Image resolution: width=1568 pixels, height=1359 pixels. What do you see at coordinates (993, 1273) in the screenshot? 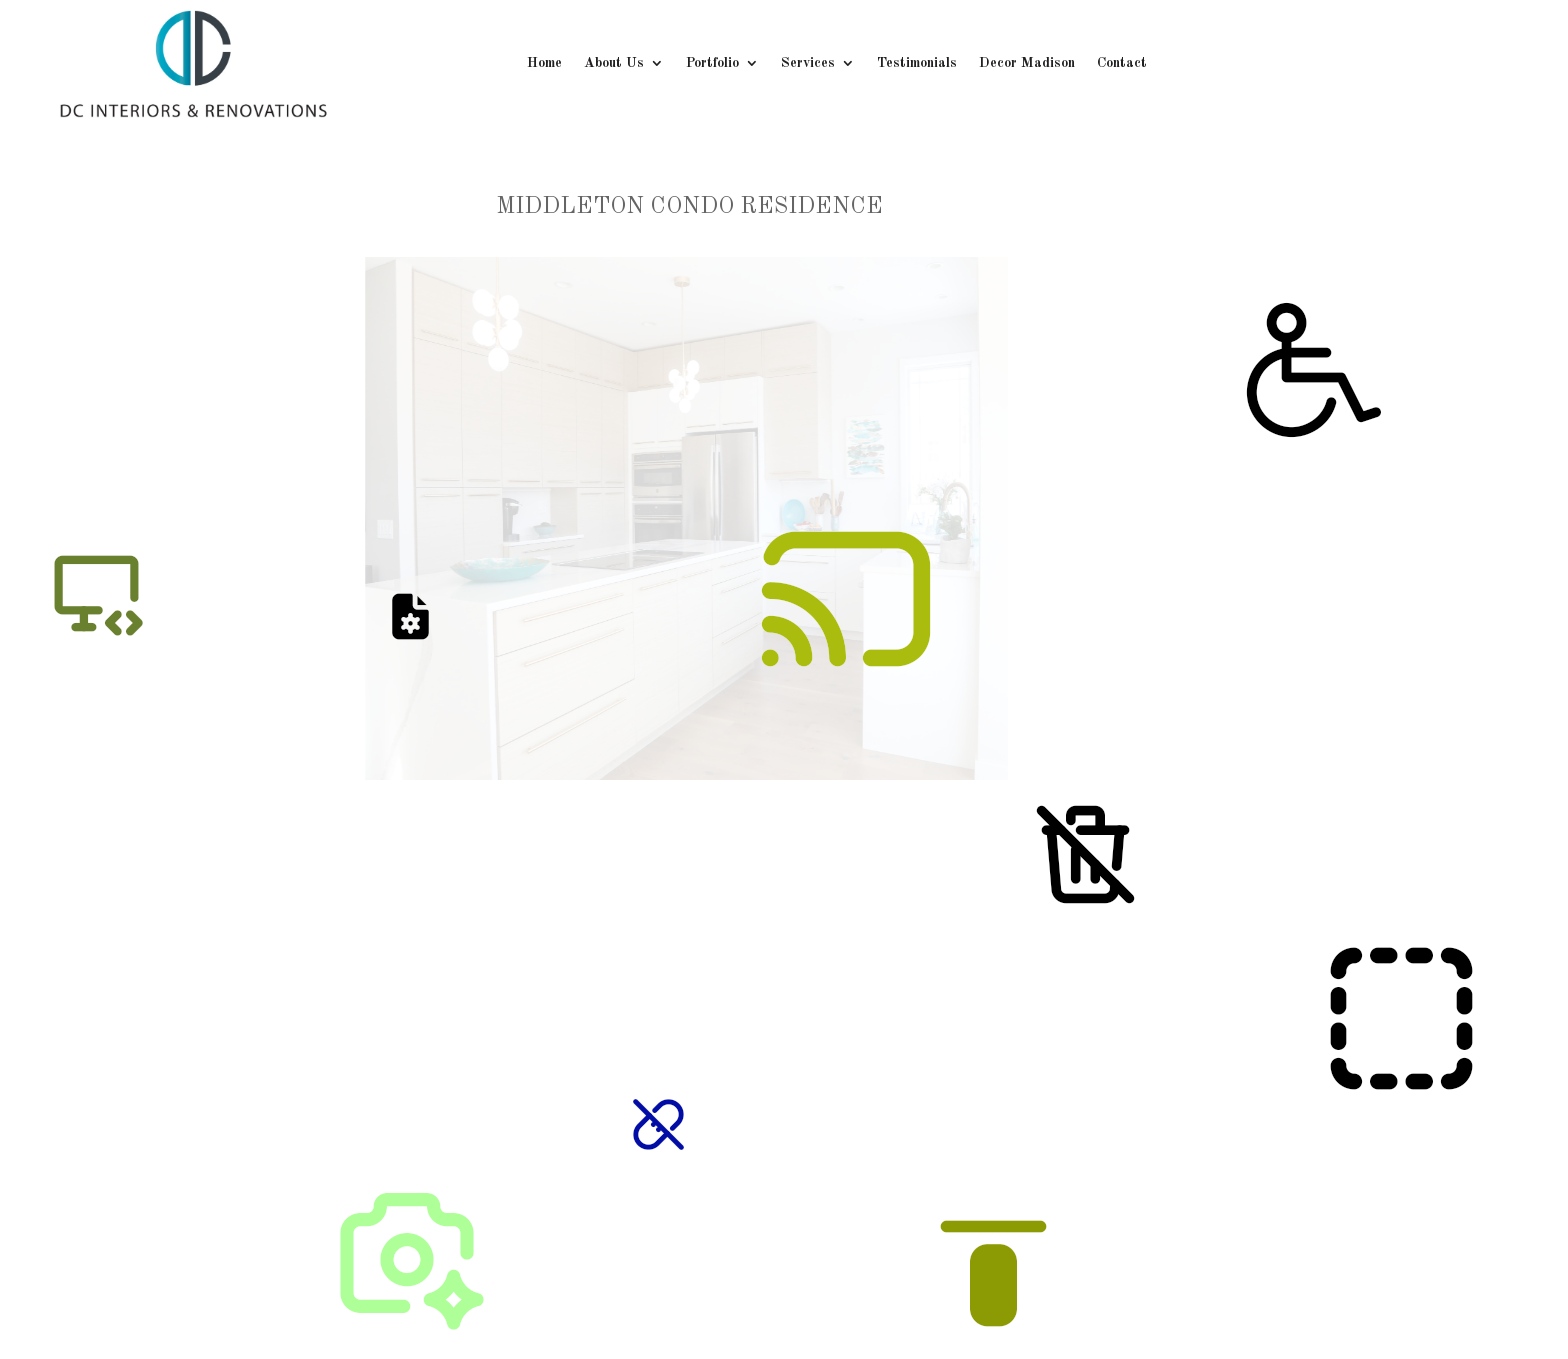
I see `align selected element to top` at bounding box center [993, 1273].